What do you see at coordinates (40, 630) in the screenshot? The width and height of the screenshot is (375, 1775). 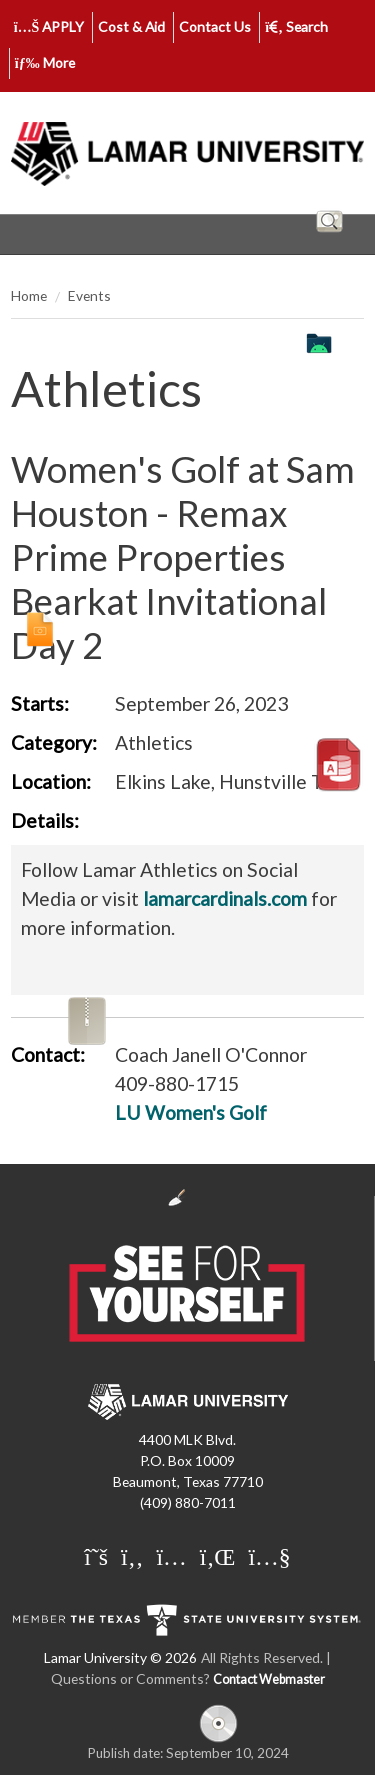 I see `a sketchbook or graphics file` at bounding box center [40, 630].